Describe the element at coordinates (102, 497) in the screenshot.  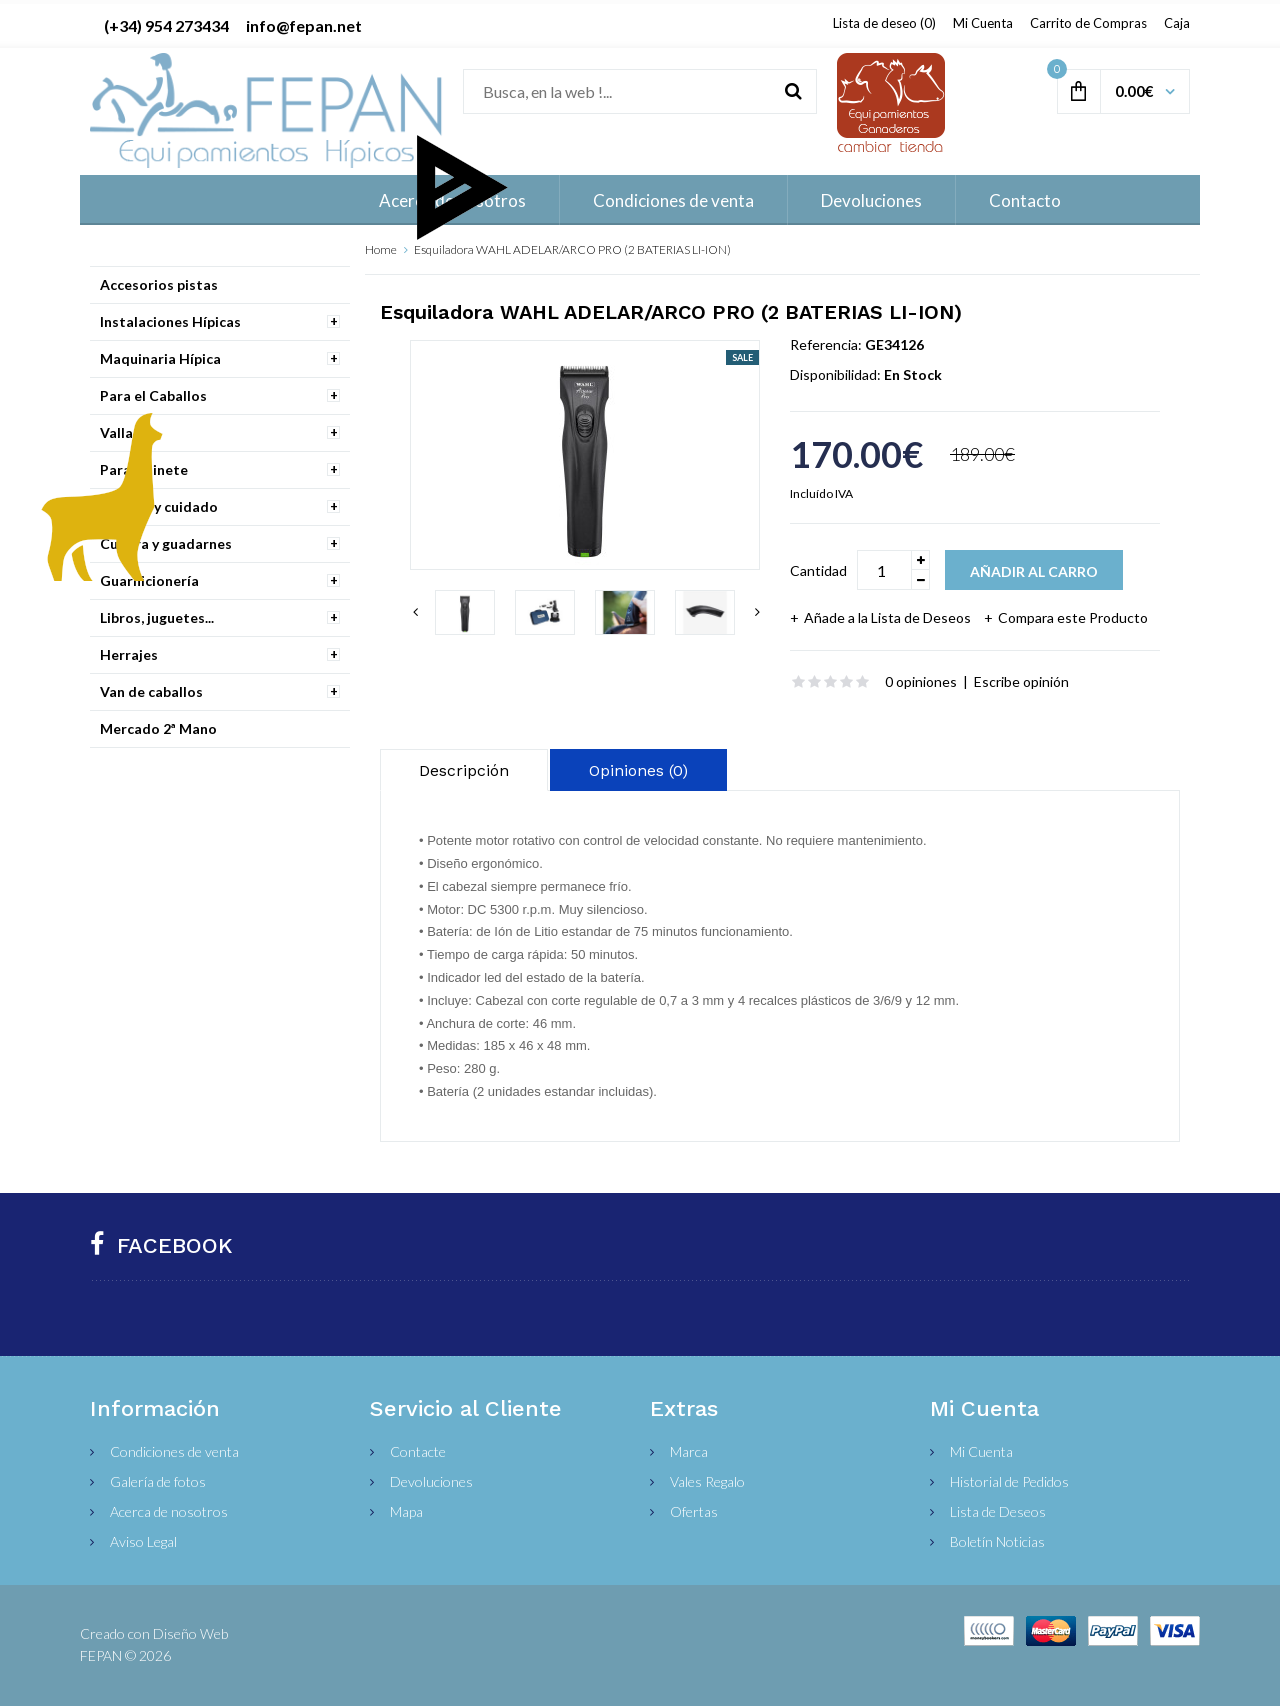
I see `tina cms logo` at that location.